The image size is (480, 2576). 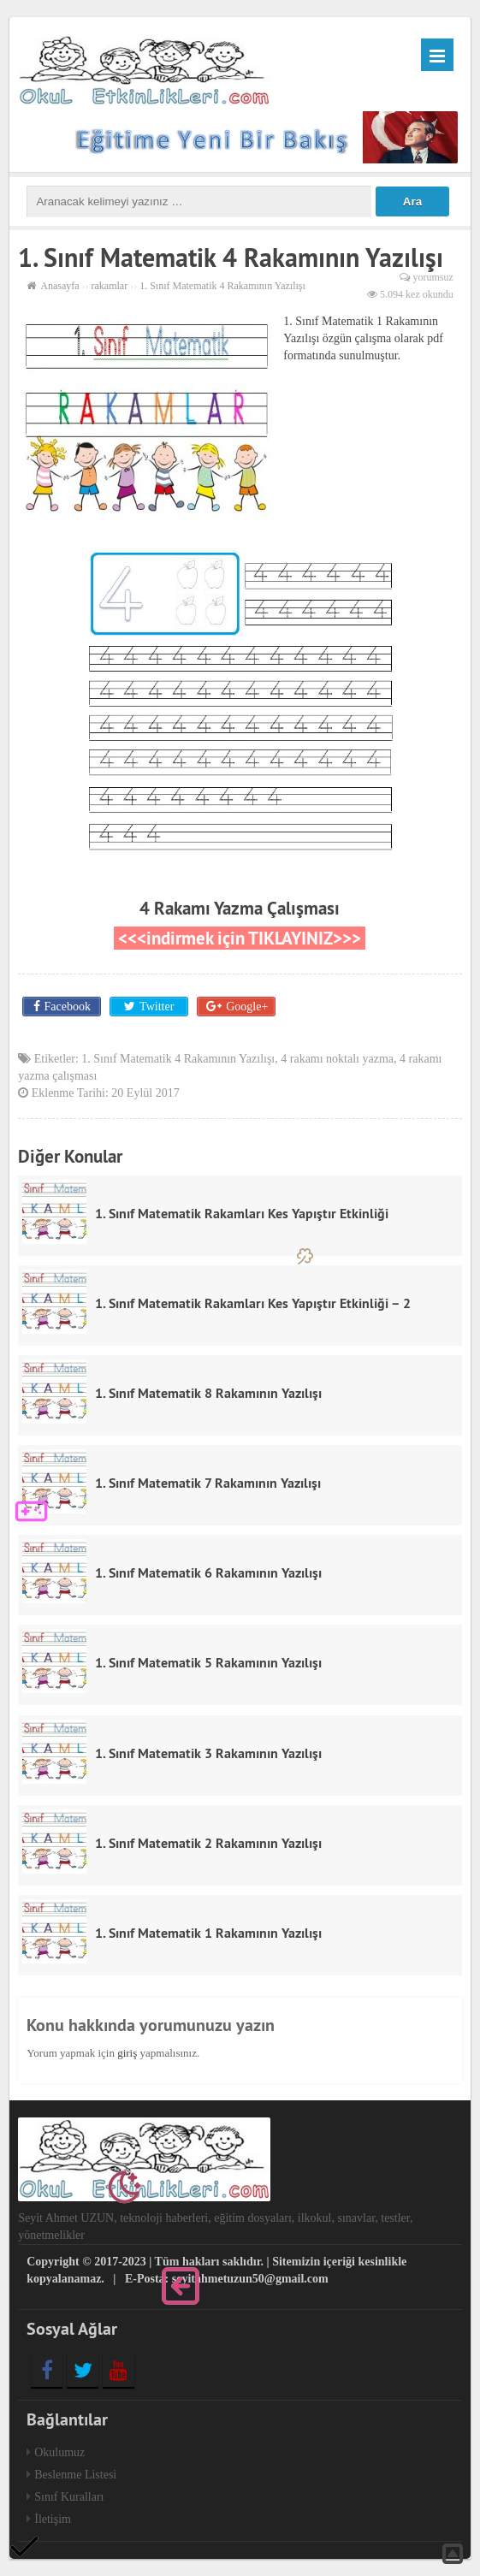 What do you see at coordinates (31, 1511) in the screenshot?
I see `access gaming or game center features` at bounding box center [31, 1511].